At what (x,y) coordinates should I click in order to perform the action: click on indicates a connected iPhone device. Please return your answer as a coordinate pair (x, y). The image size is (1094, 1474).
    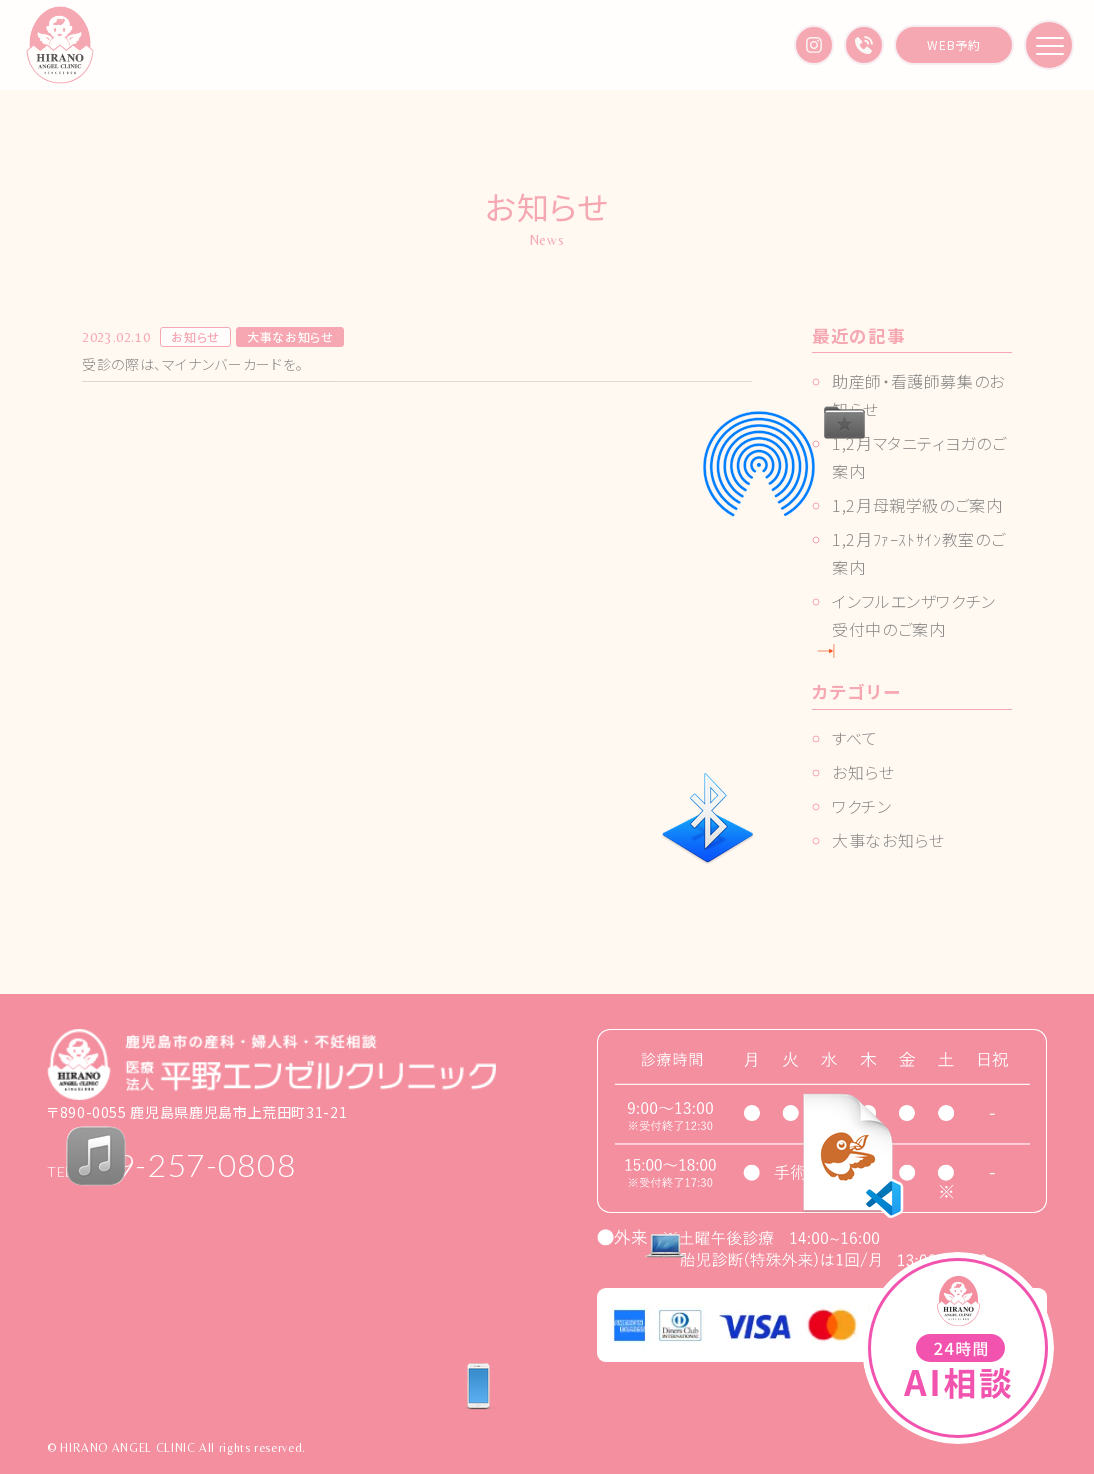
    Looking at the image, I should click on (478, 1386).